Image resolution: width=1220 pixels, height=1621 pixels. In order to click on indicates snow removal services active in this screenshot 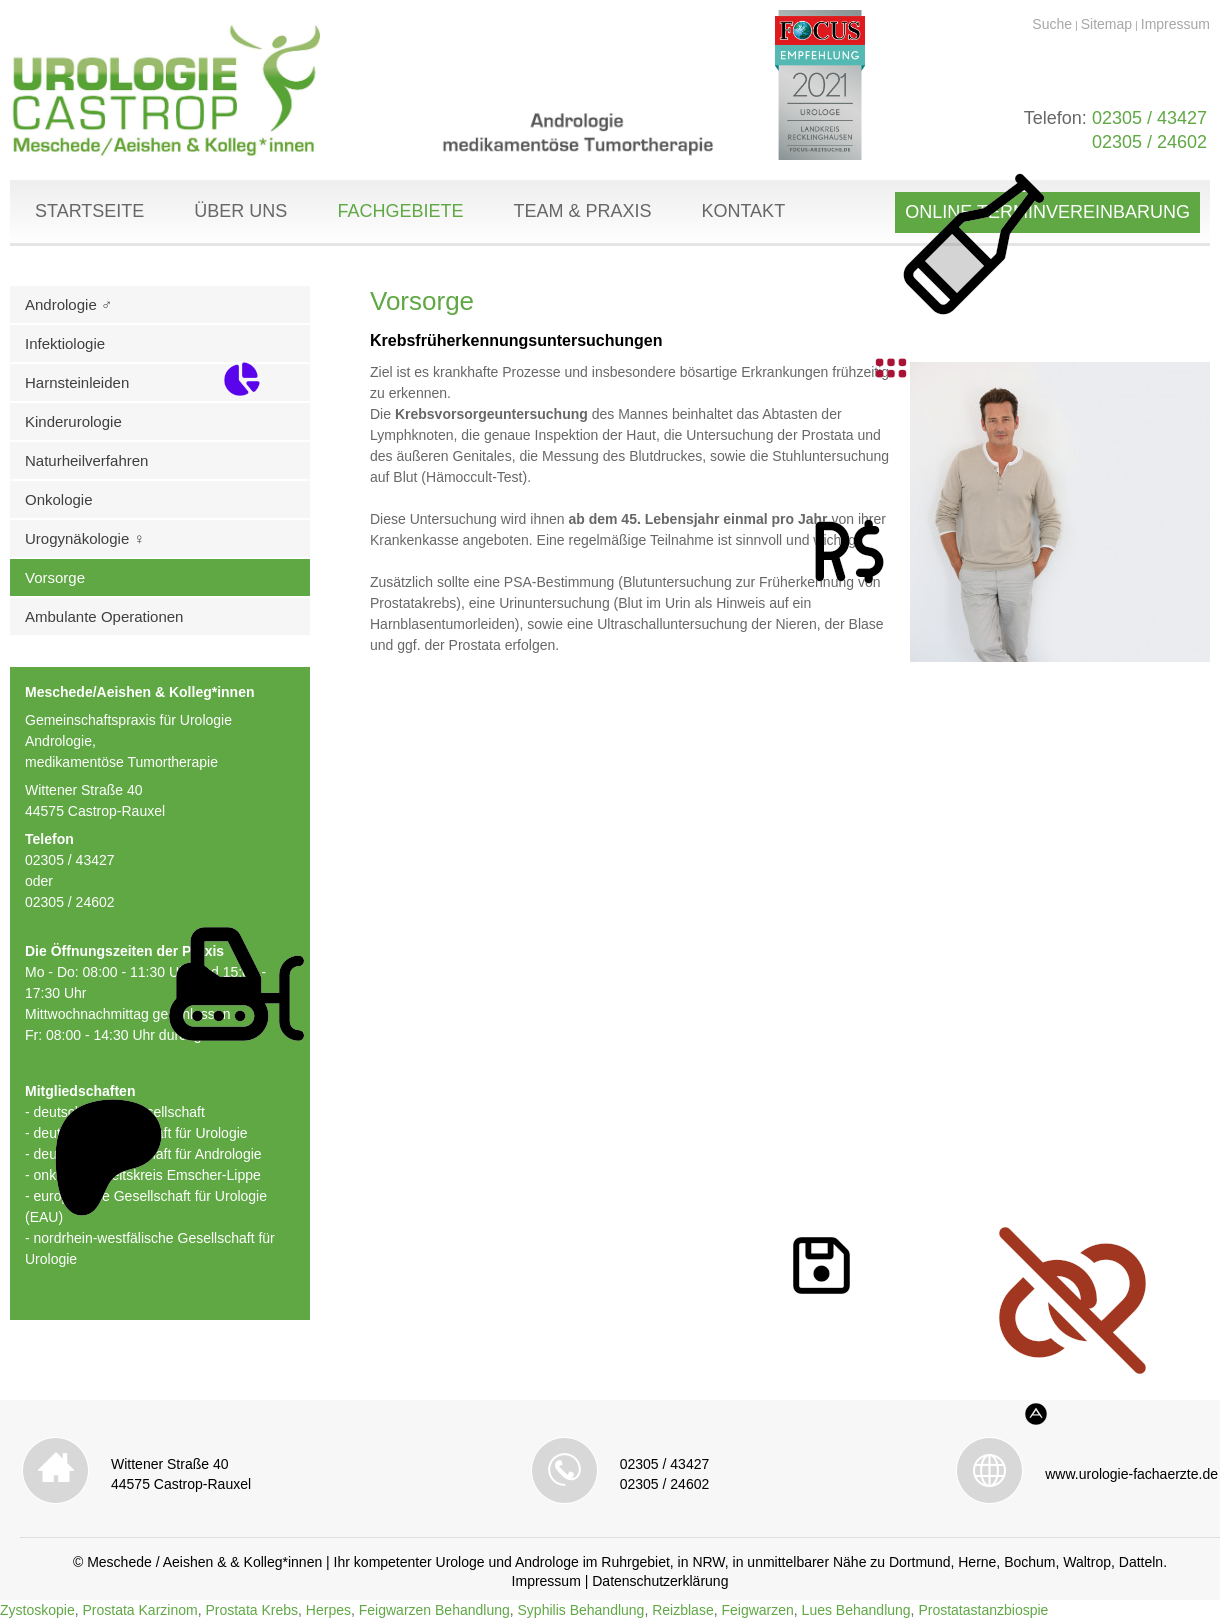, I will do `click(233, 984)`.